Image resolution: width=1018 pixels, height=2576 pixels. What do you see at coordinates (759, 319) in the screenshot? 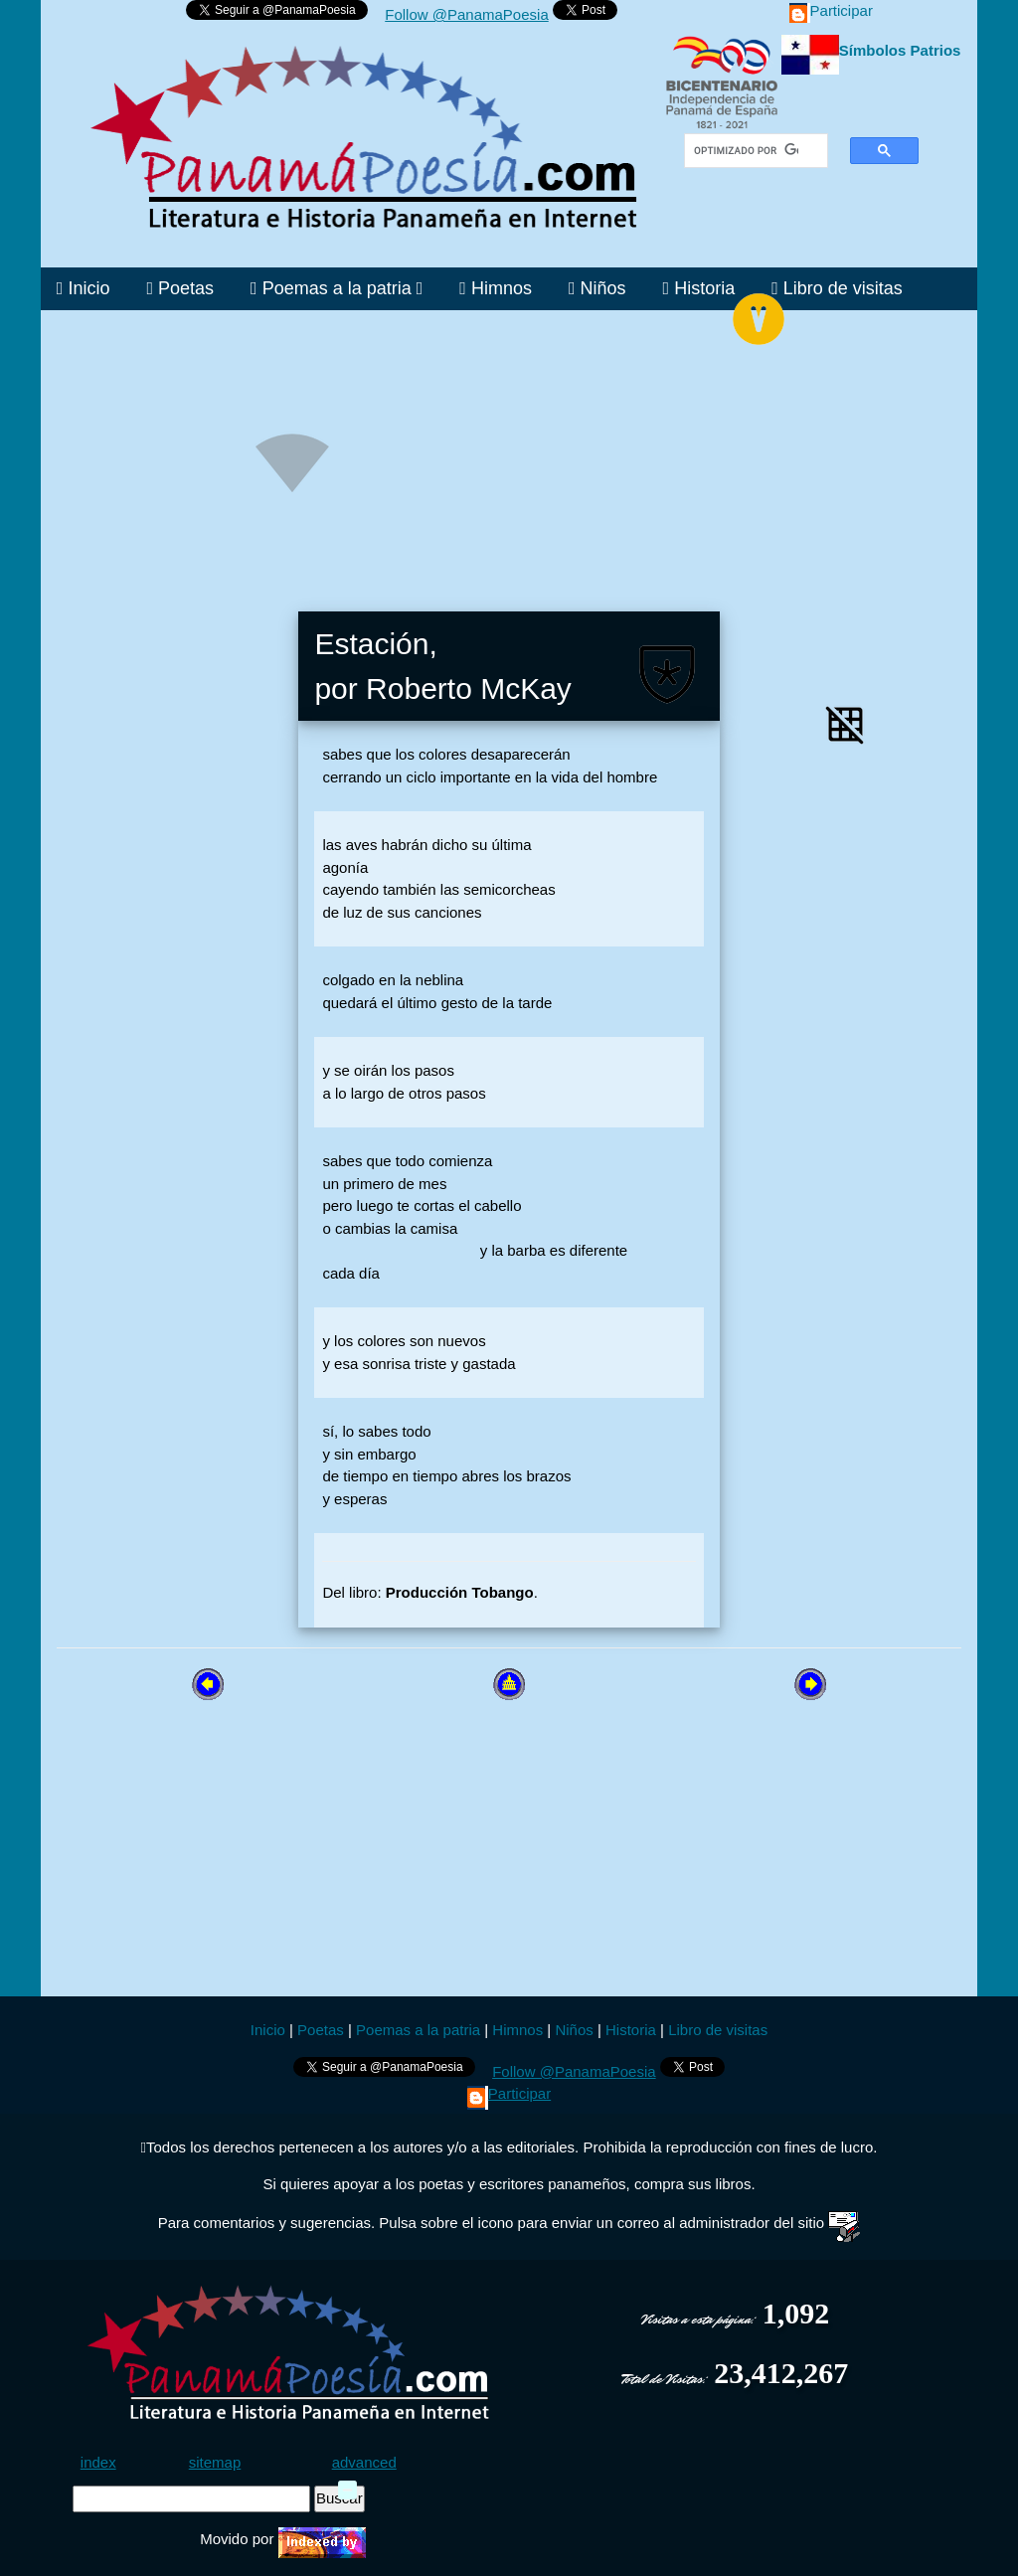
I see `indicates a verified status or badge` at bounding box center [759, 319].